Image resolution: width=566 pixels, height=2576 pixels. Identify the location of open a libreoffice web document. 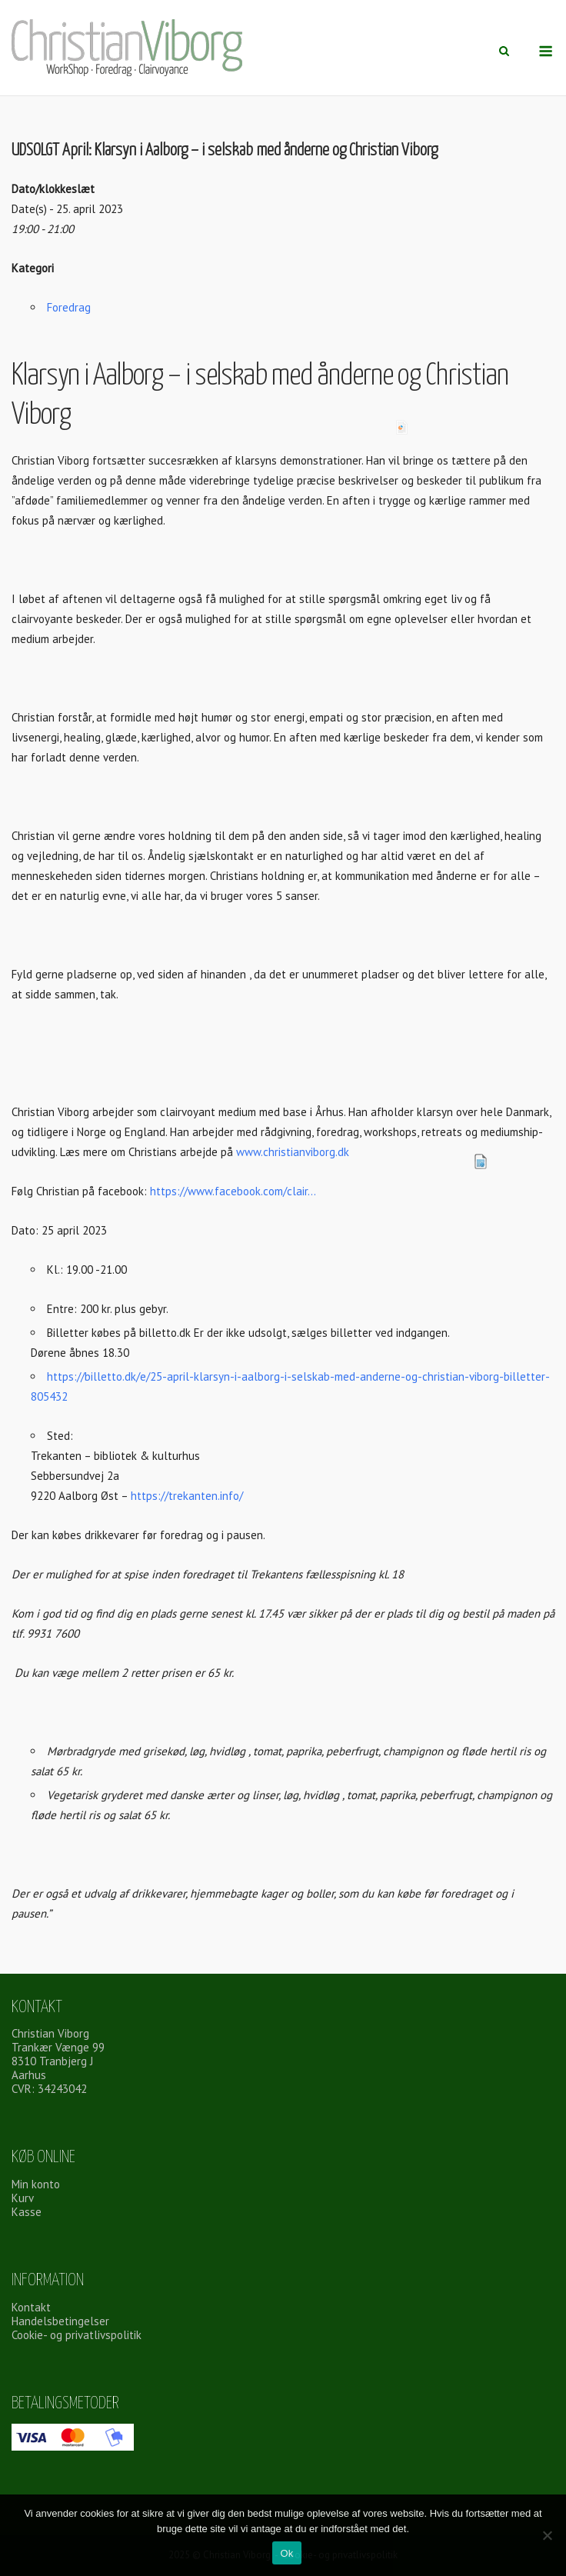
(481, 1161).